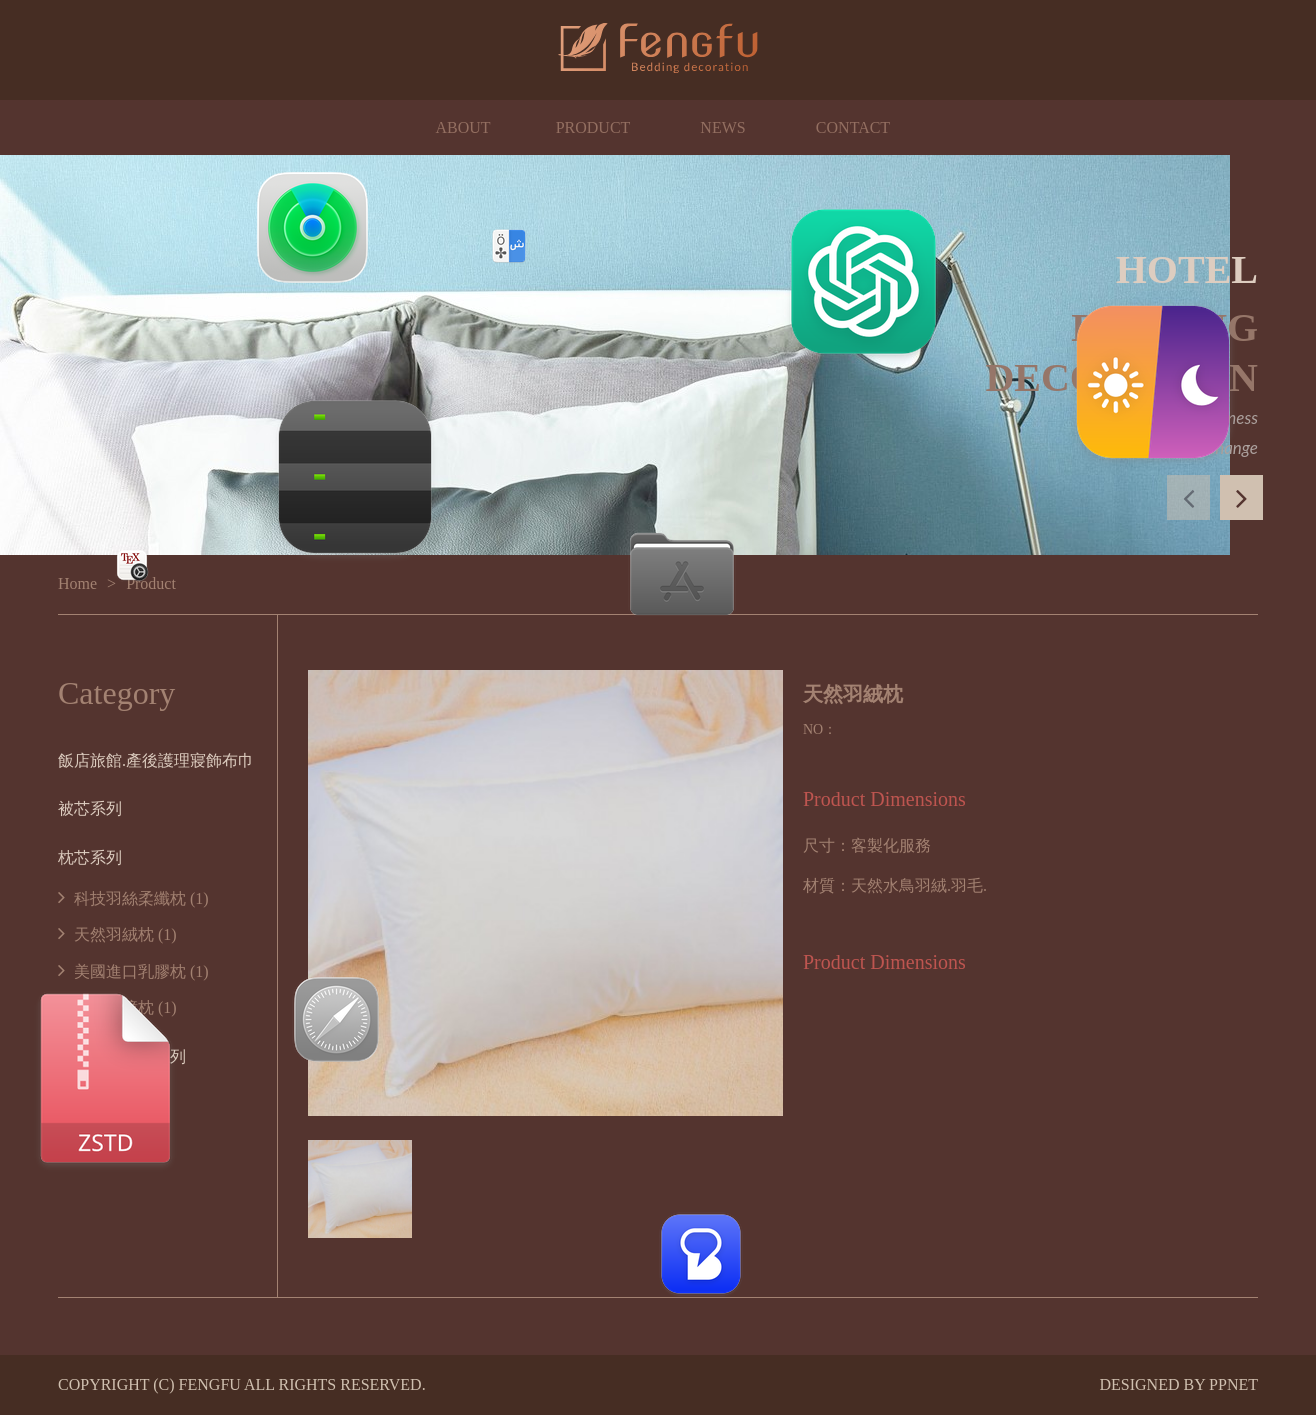 The height and width of the screenshot is (1415, 1316). What do you see at coordinates (1153, 382) in the screenshot?
I see `open dynamic wallpaper settings` at bounding box center [1153, 382].